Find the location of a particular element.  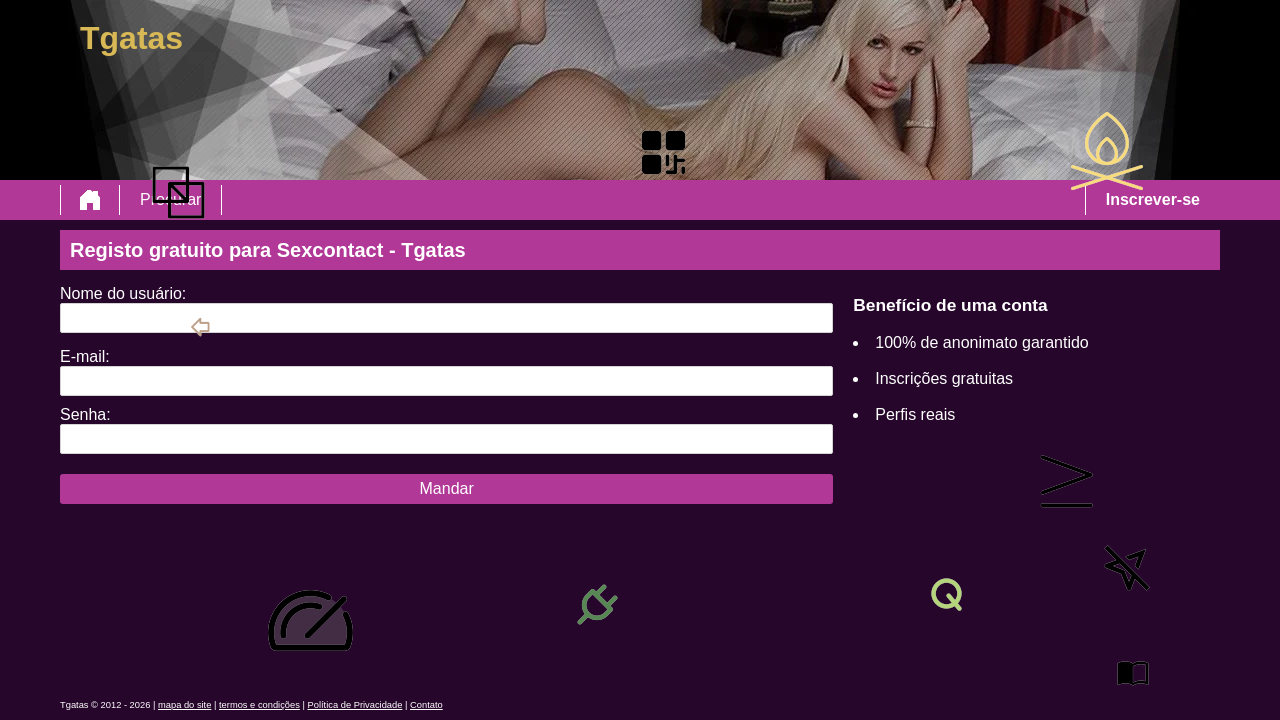

indicates a value is greater than or equal to a threshold is located at coordinates (1065, 482).